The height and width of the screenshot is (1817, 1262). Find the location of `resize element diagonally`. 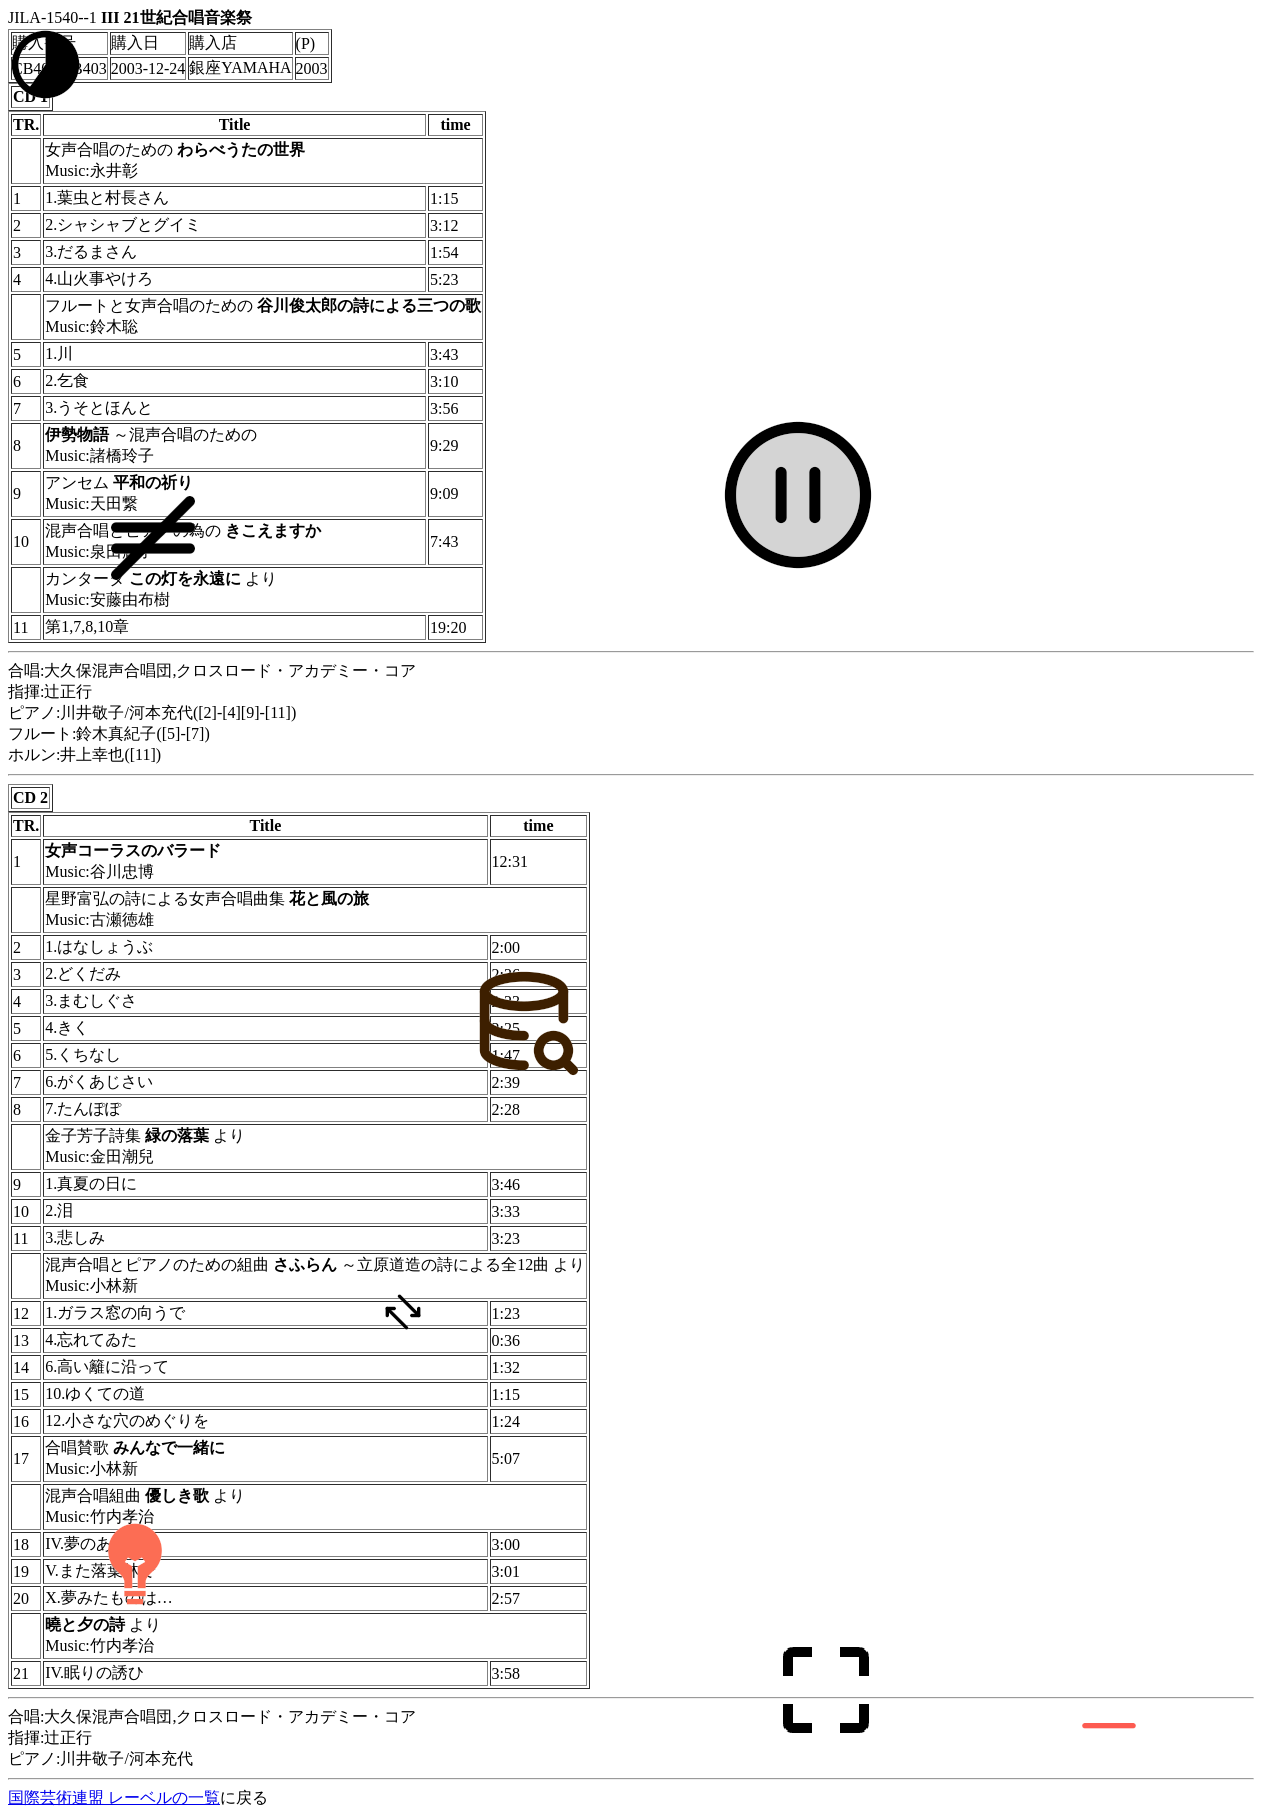

resize element diagonally is located at coordinates (403, 1312).